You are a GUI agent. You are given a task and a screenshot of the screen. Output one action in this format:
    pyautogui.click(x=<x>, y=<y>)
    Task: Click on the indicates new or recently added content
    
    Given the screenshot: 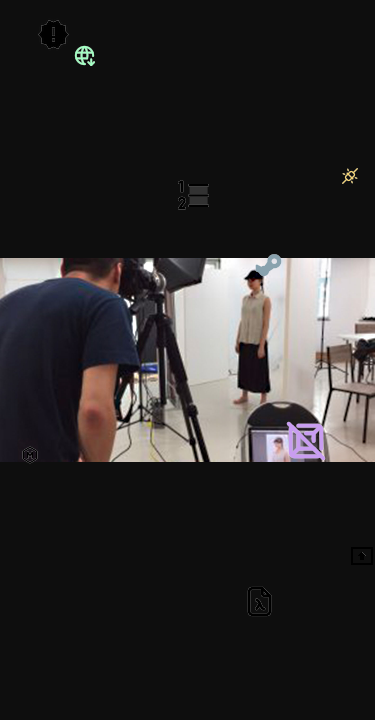 What is the action you would take?
    pyautogui.click(x=53, y=34)
    